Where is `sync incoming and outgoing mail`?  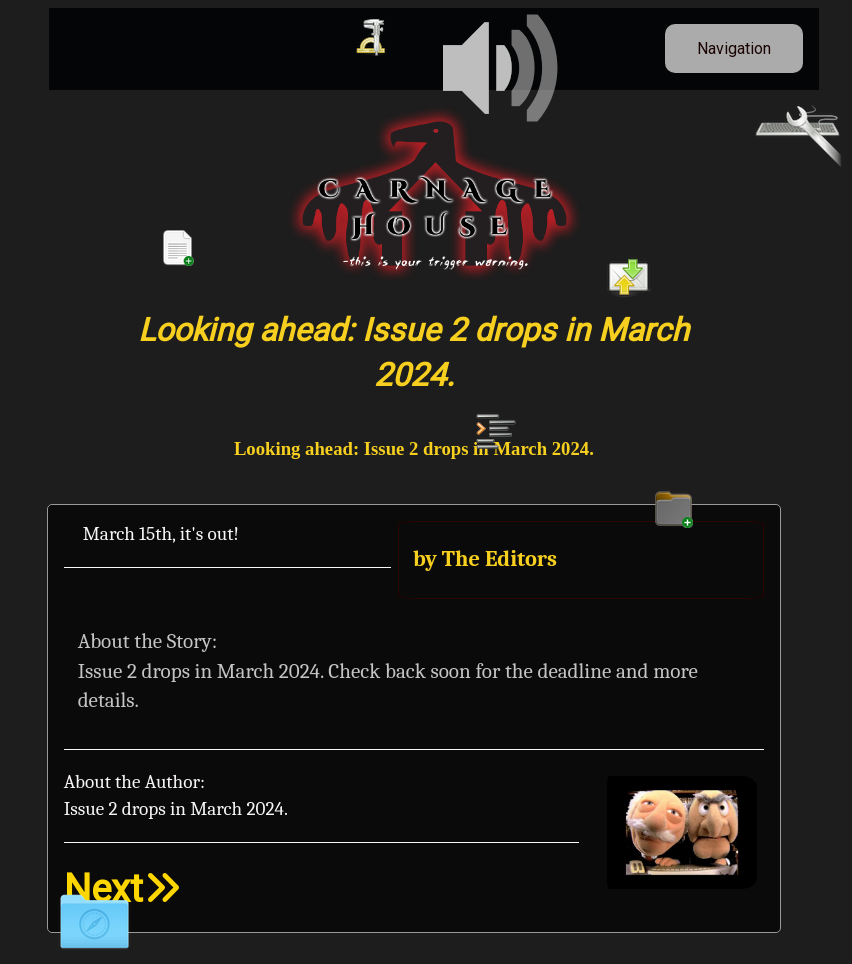 sync incoming and outgoing mail is located at coordinates (628, 279).